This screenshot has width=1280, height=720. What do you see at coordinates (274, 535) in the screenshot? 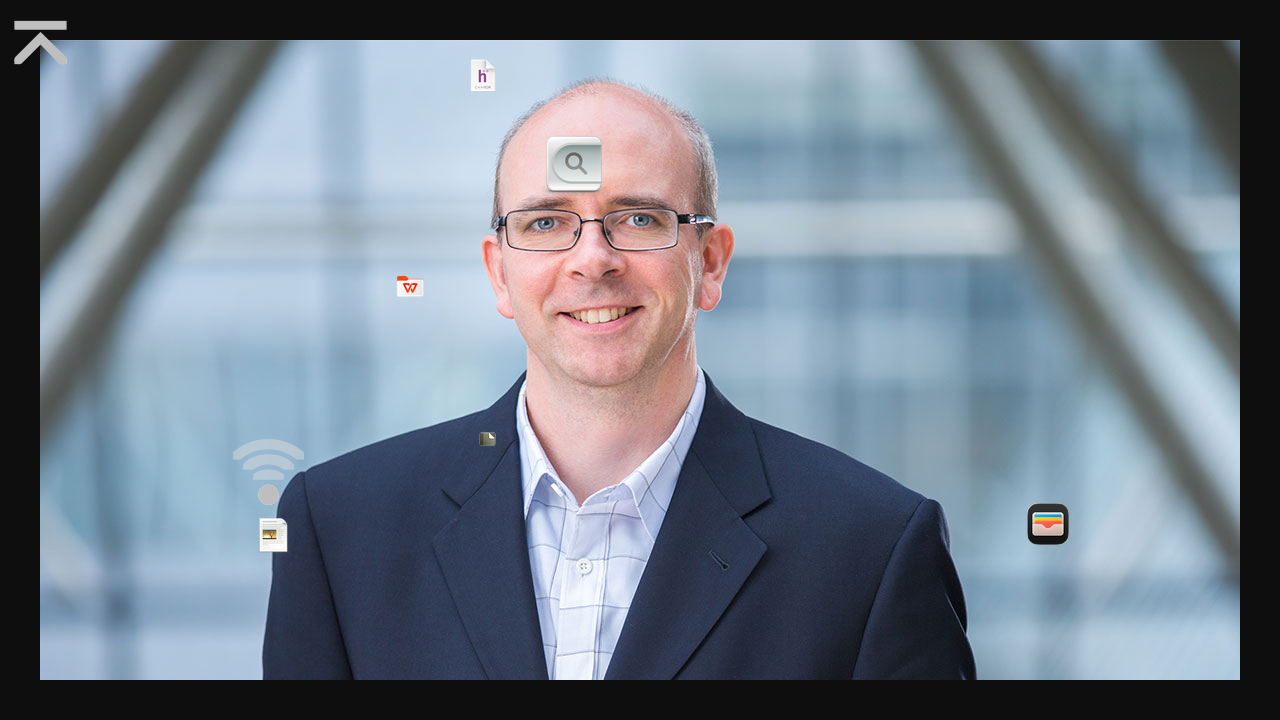
I see `open a document file` at bounding box center [274, 535].